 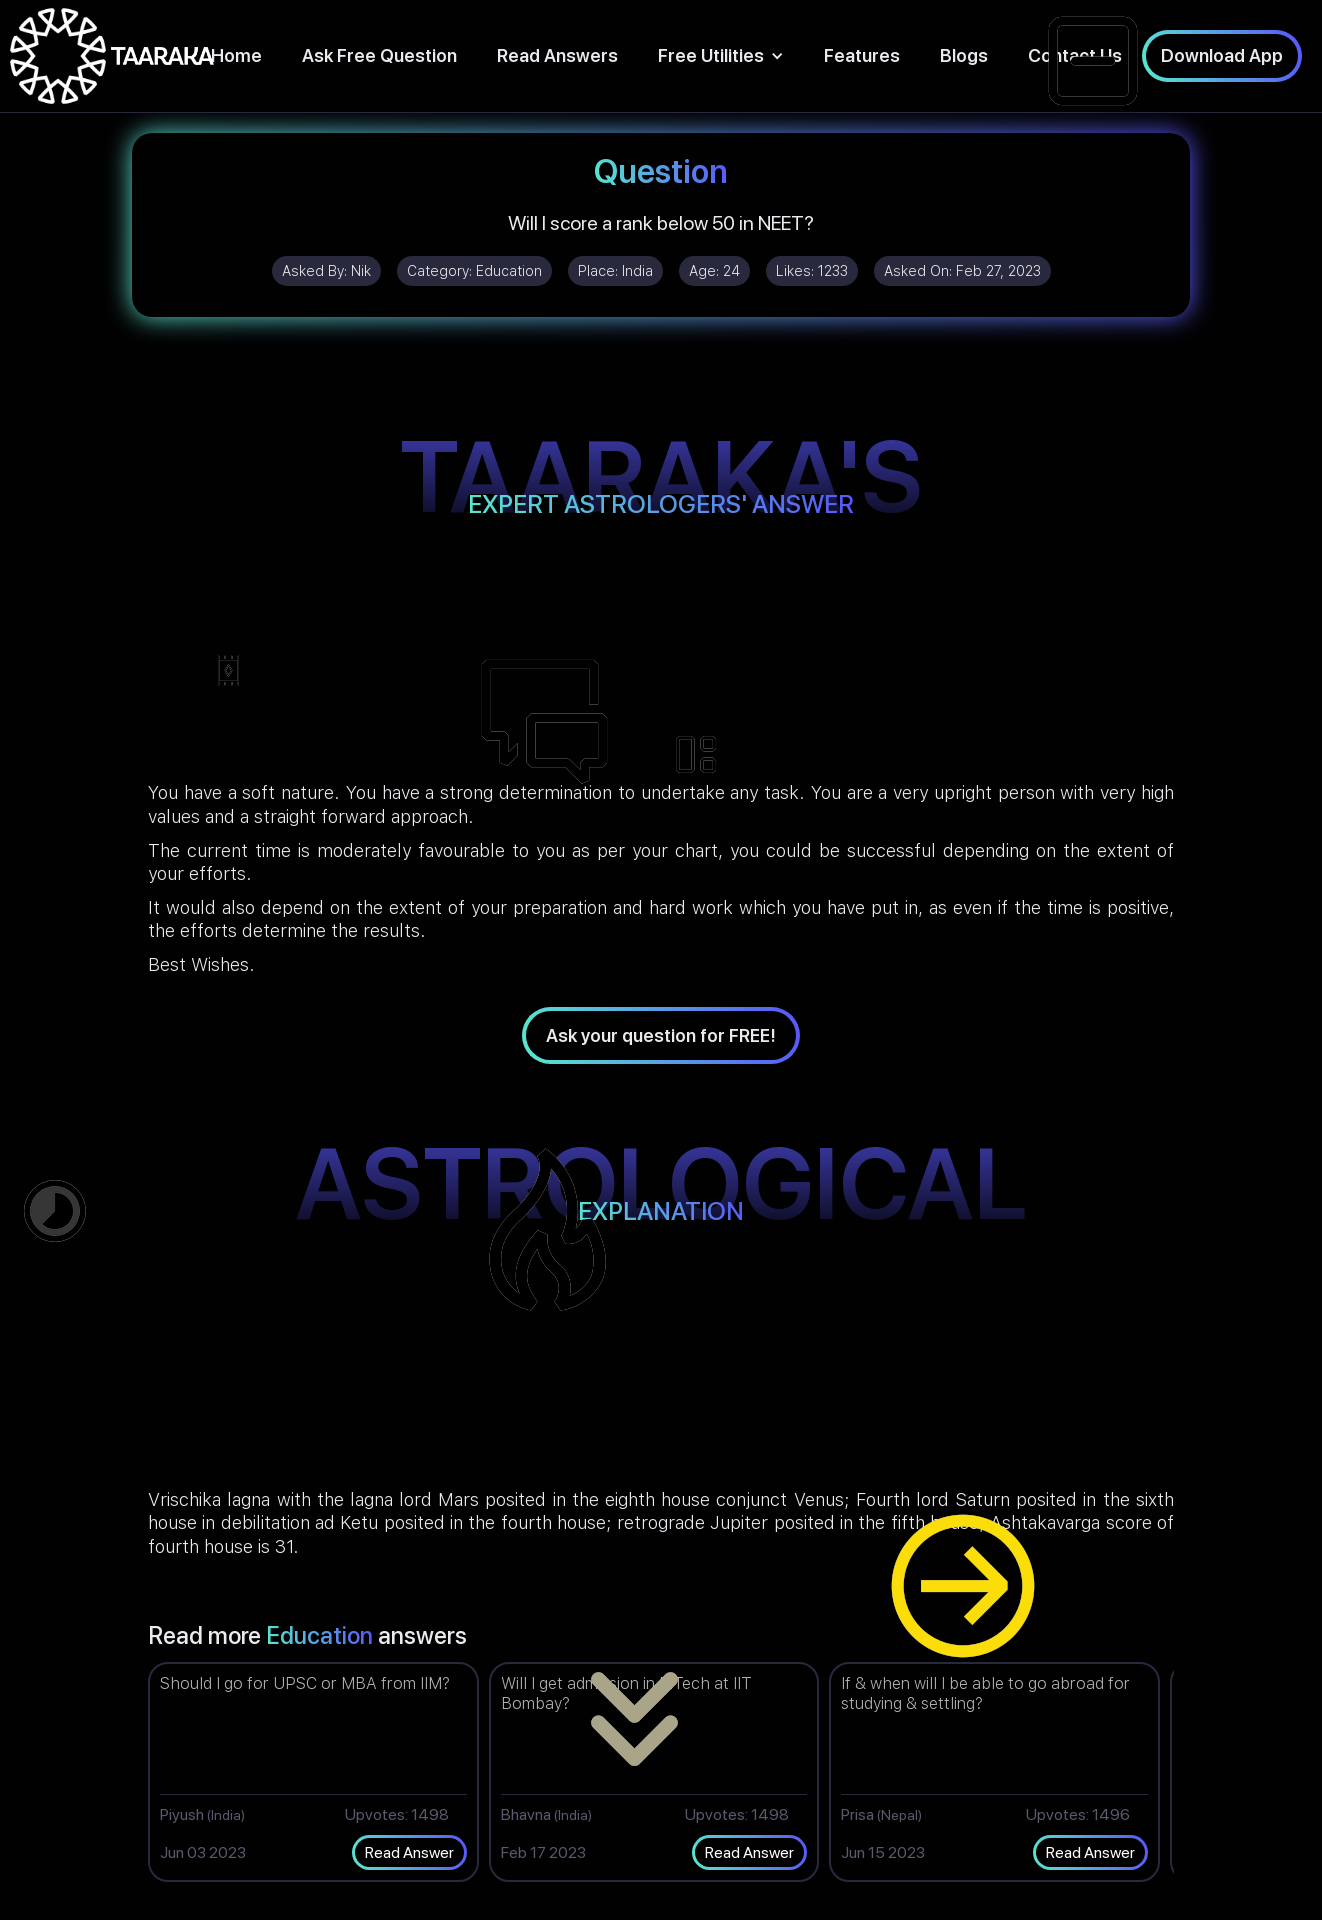 I want to click on remove an item from a list or selection, so click(x=1093, y=61).